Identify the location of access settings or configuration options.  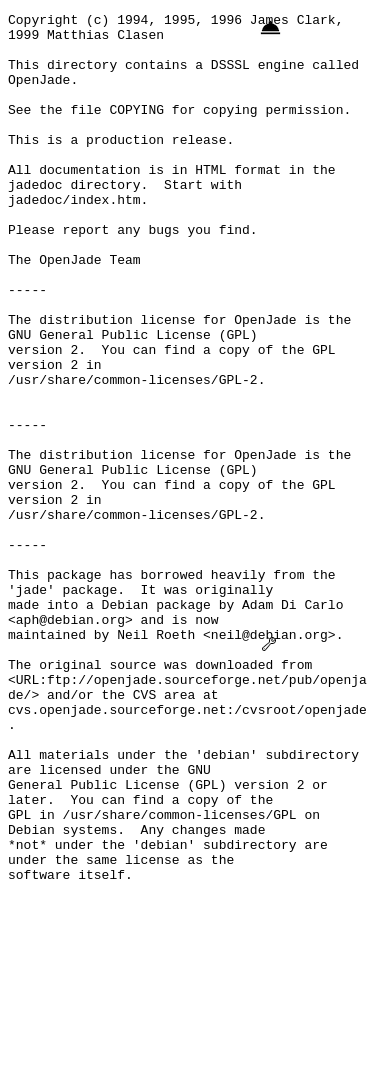
(269, 644).